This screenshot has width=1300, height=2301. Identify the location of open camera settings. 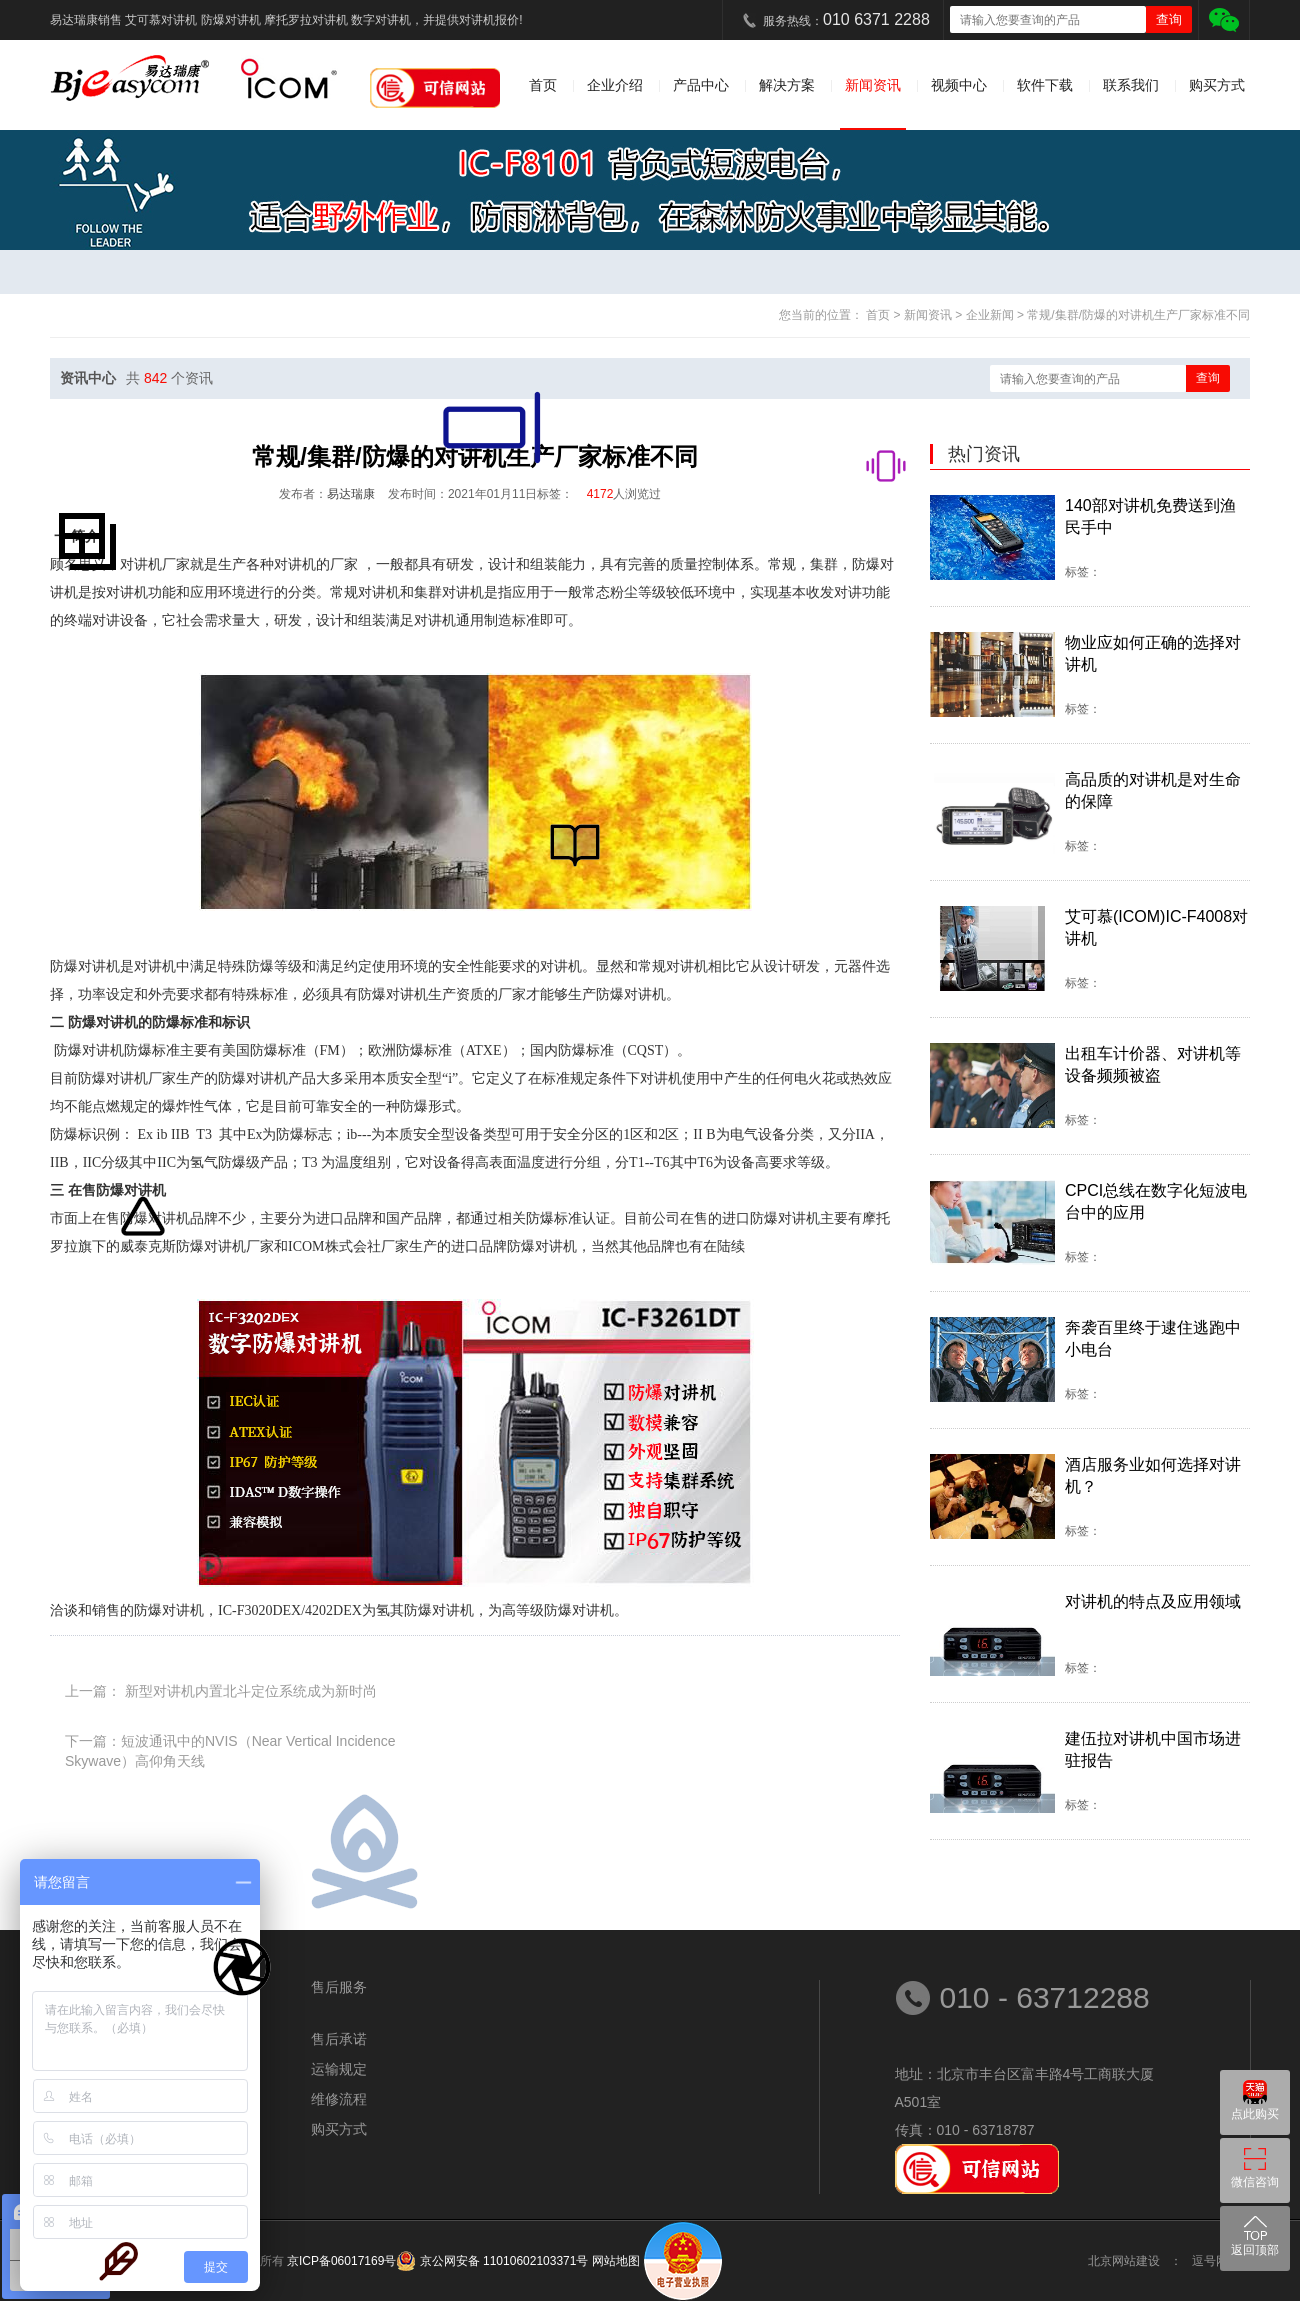
(242, 1967).